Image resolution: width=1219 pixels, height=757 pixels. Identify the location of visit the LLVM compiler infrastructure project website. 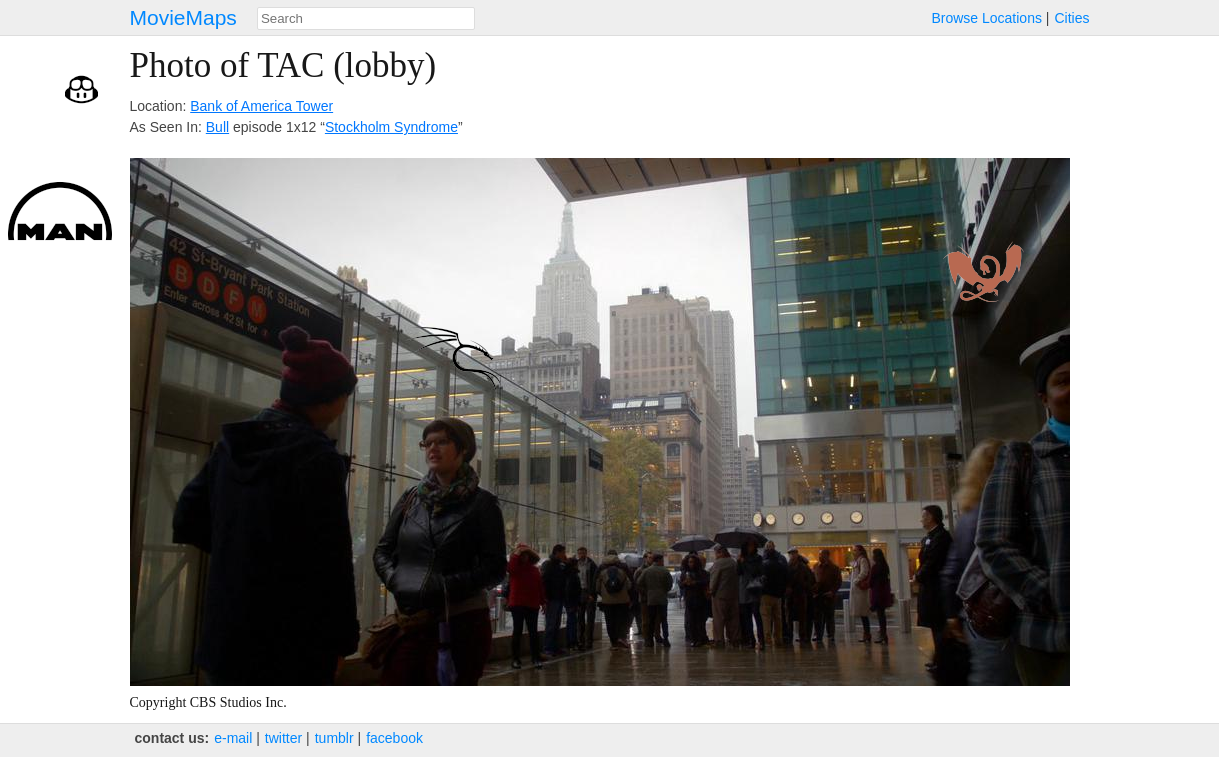
(983, 271).